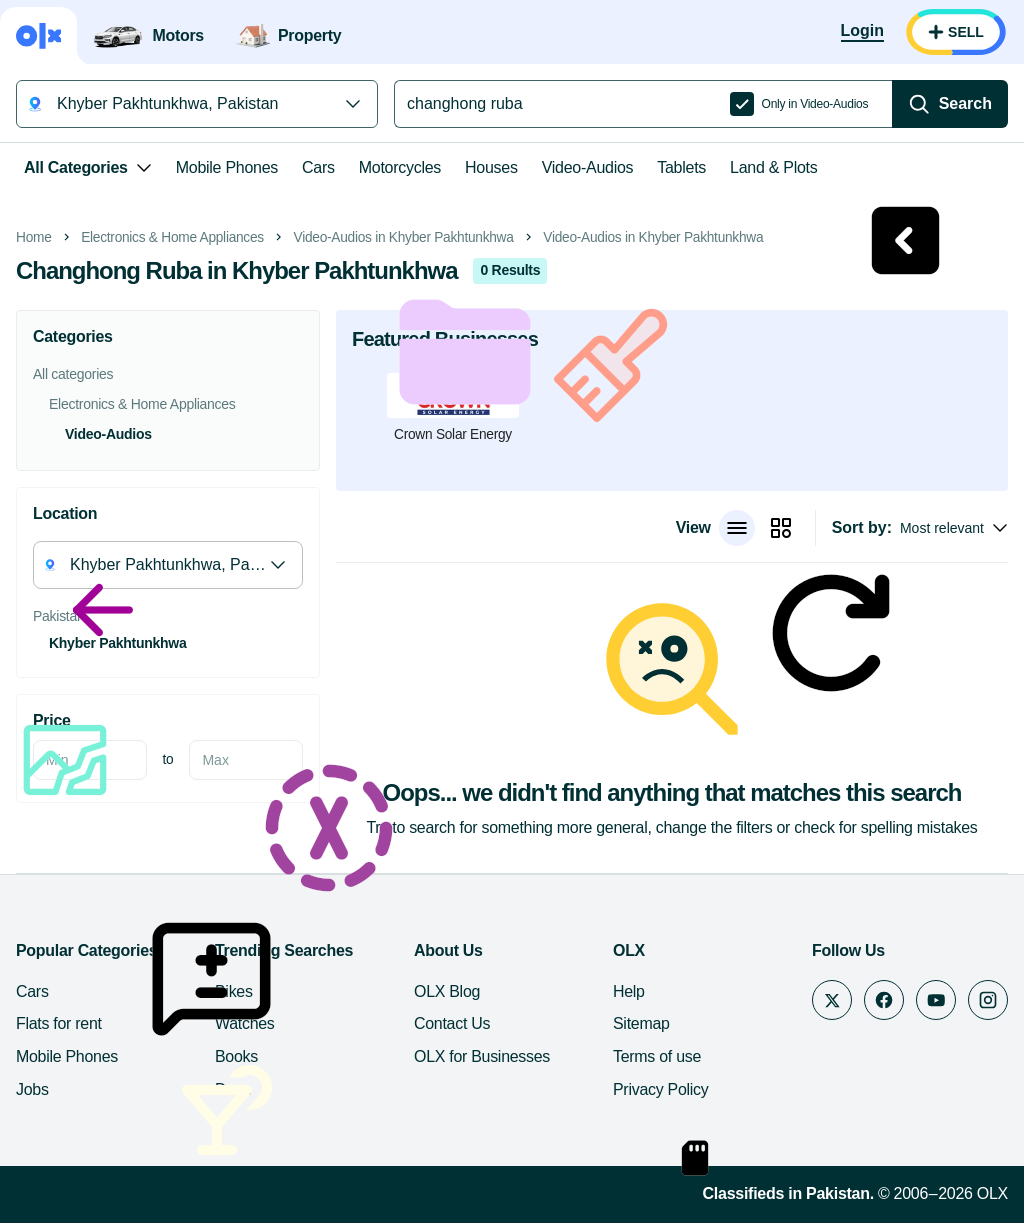  I want to click on go back to the previous screen, so click(103, 610).